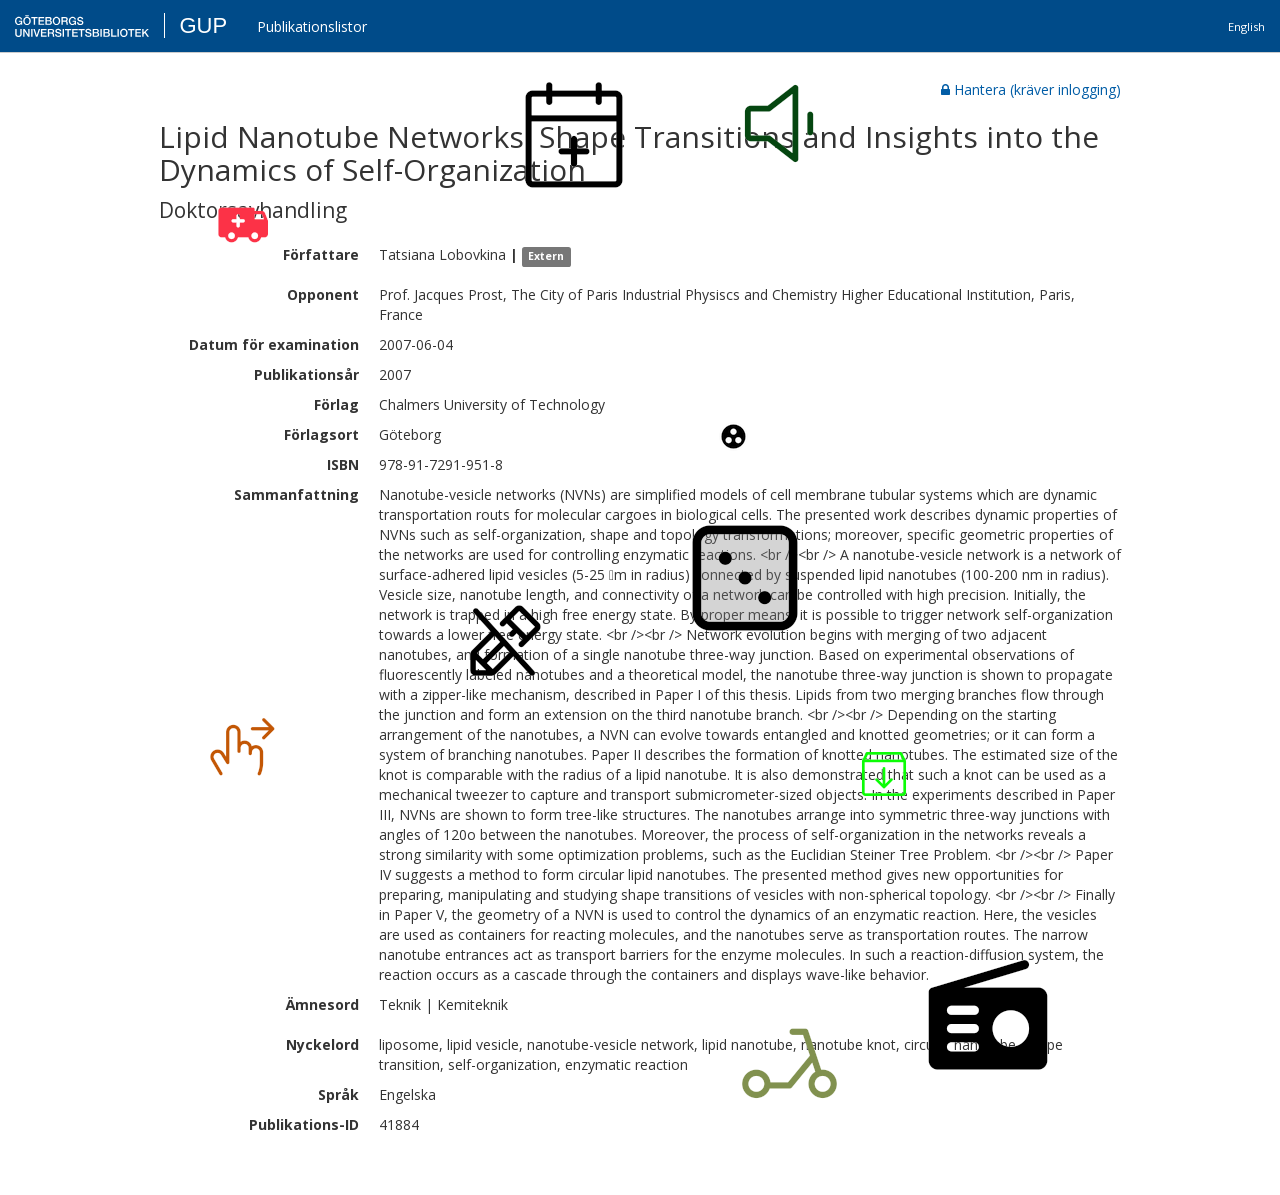 The height and width of the screenshot is (1195, 1280). I want to click on swipe right to continue or proceed, so click(239, 749).